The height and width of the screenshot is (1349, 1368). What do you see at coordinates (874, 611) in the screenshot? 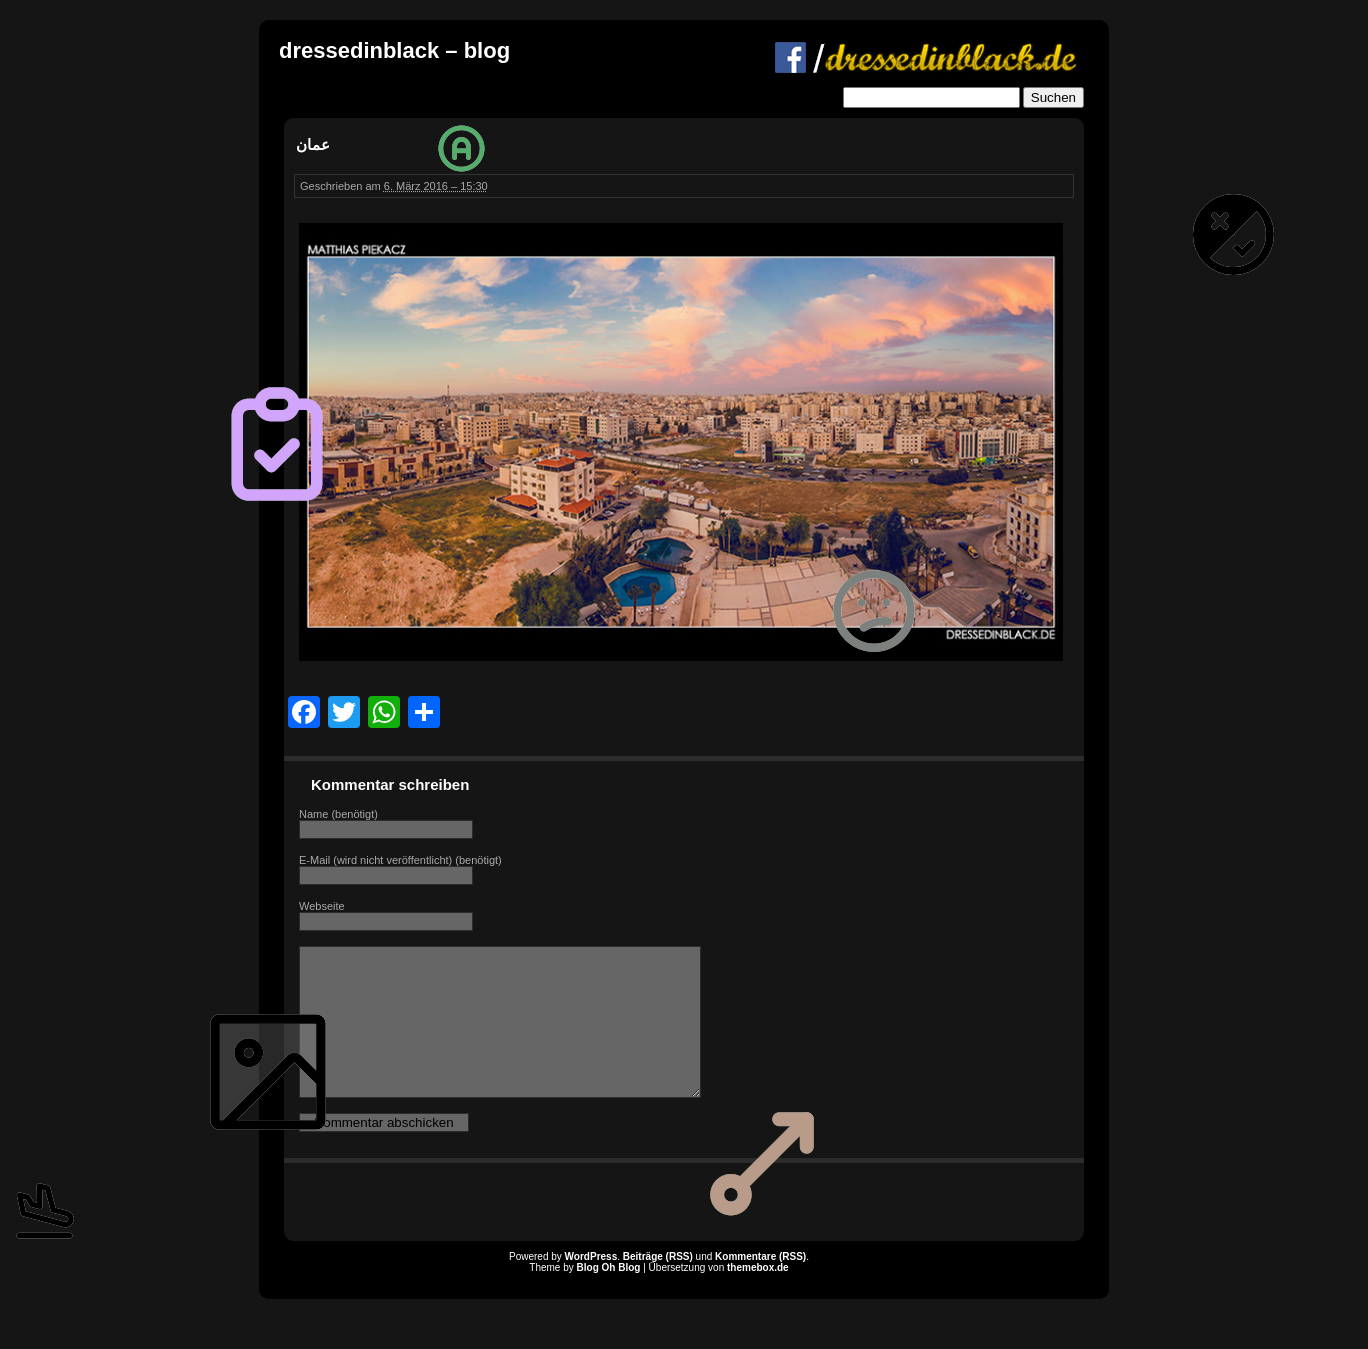
I see `indicates a confused or uncertain state` at bounding box center [874, 611].